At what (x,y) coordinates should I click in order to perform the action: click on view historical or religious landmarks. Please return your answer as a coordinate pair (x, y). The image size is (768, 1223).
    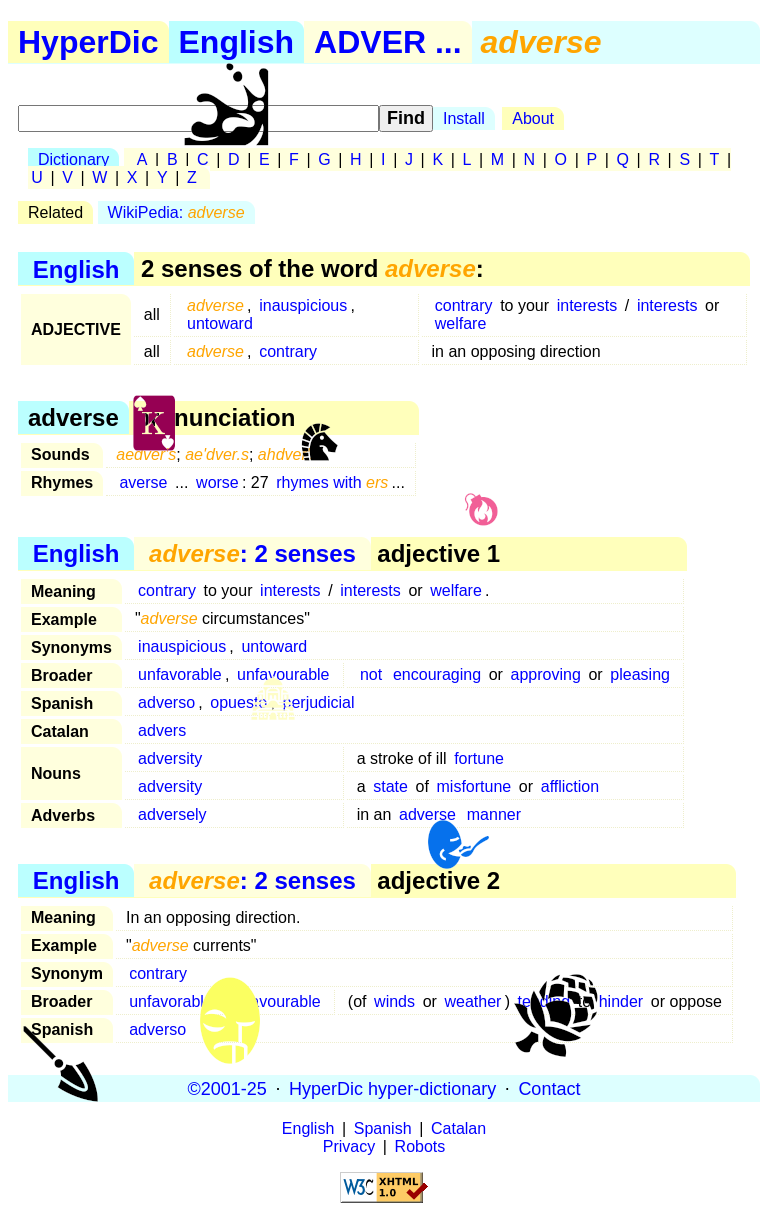
    Looking at the image, I should click on (273, 698).